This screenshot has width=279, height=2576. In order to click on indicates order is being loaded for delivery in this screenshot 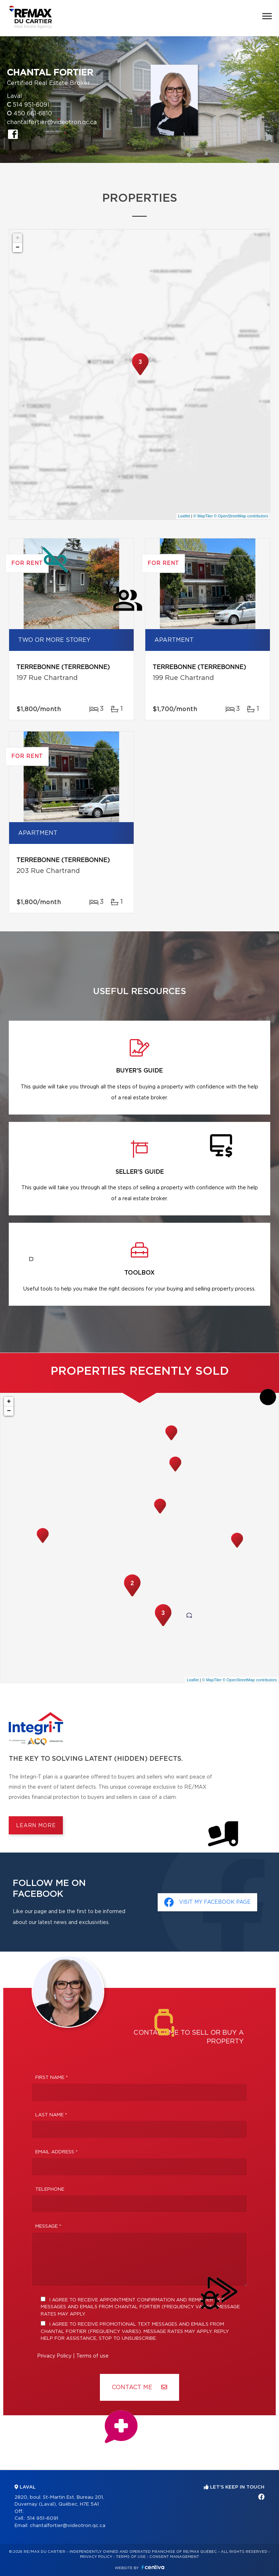, I will do `click(223, 1833)`.